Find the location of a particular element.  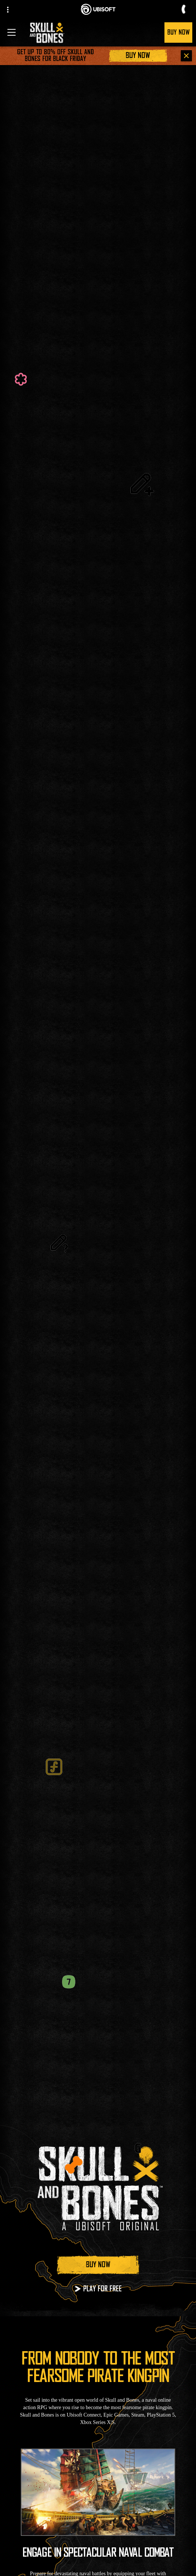

create a new note or document is located at coordinates (141, 483).